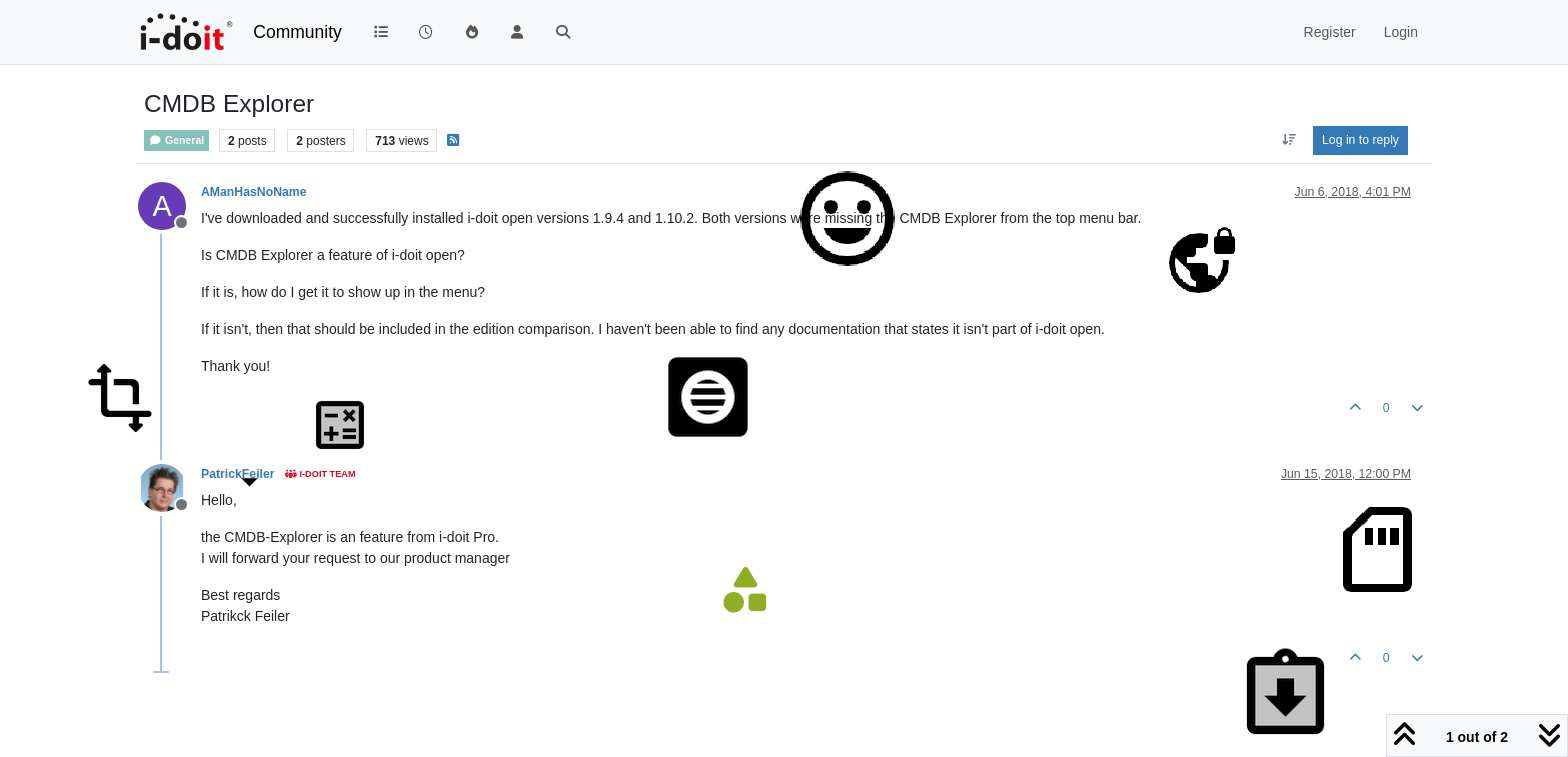 This screenshot has width=1568, height=757. I want to click on access sd card storage settings, so click(1377, 549).